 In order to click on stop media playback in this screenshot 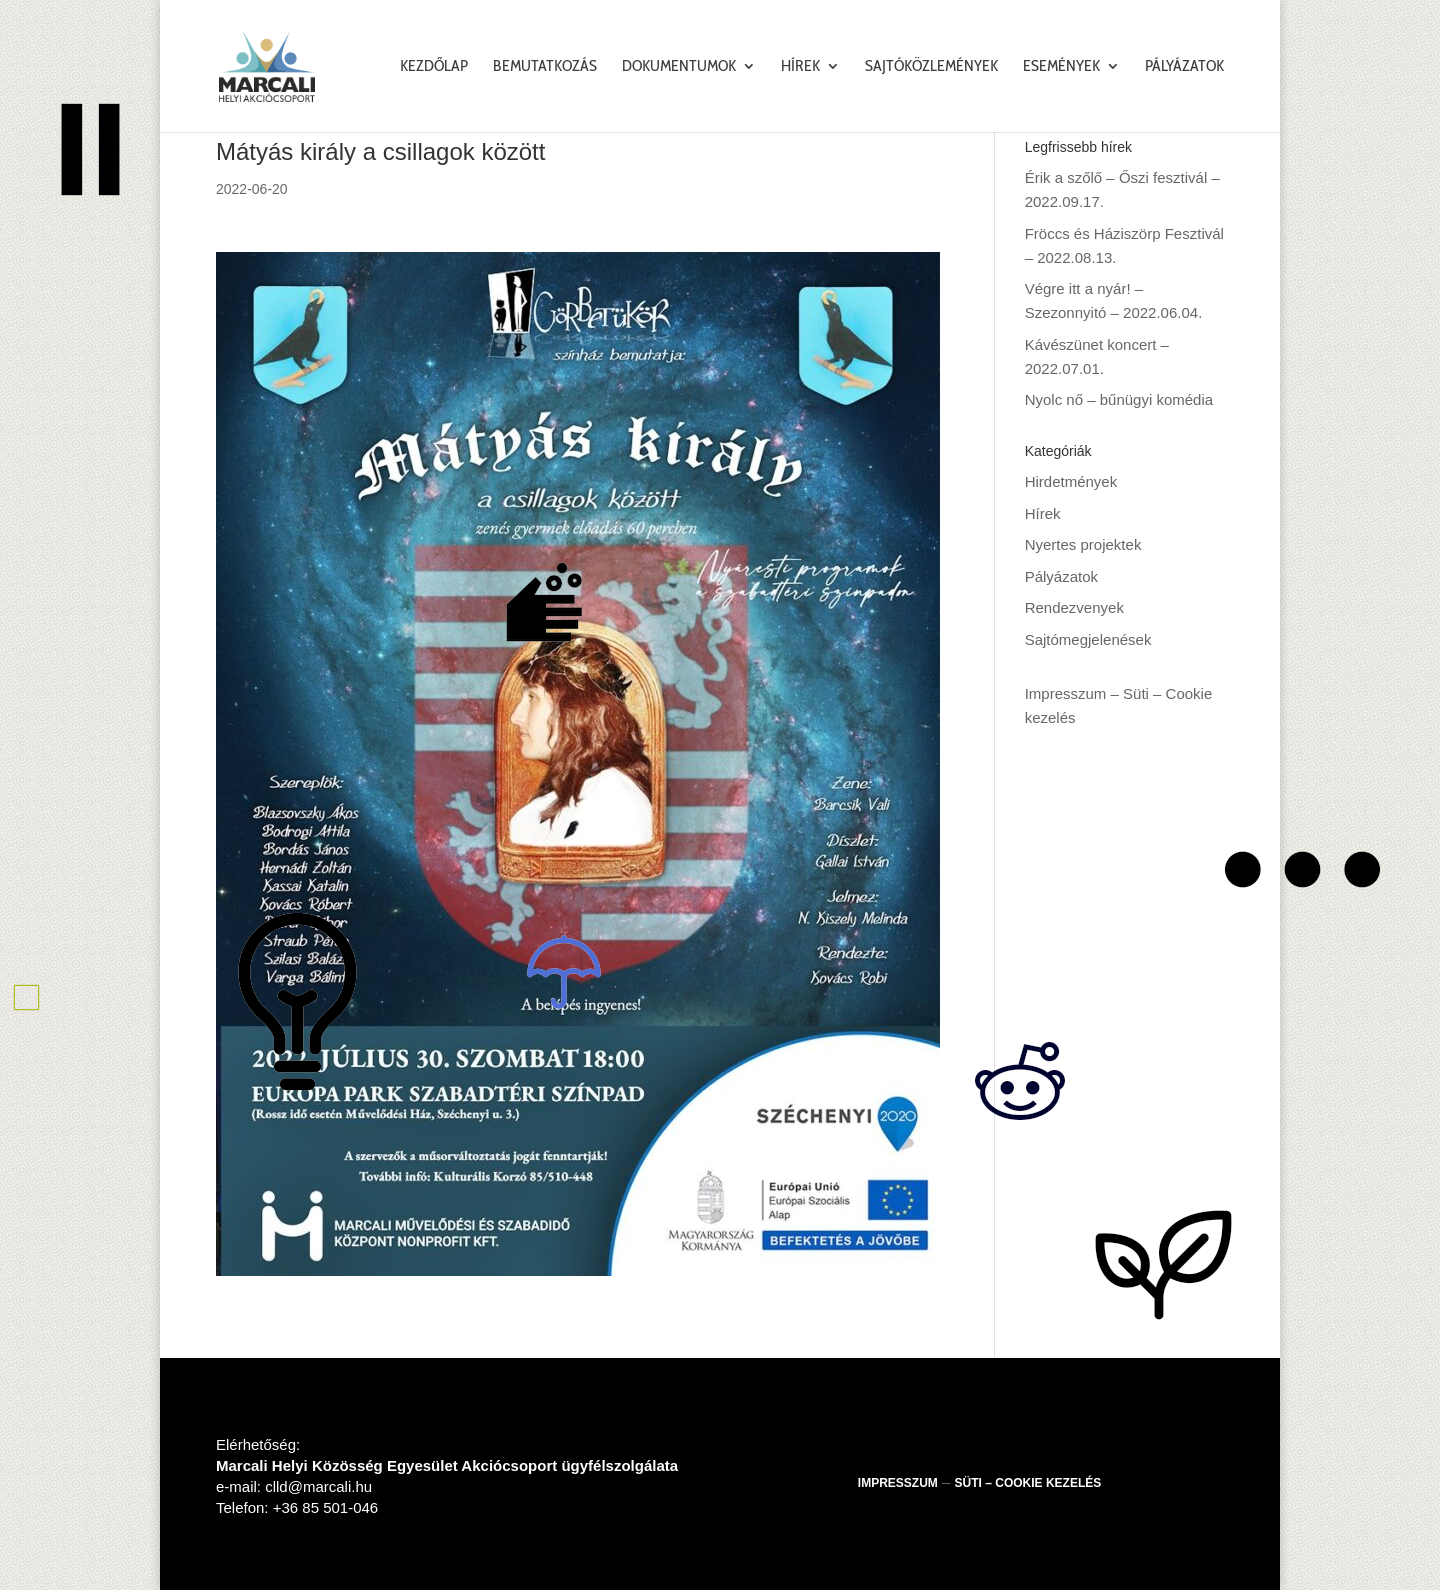, I will do `click(26, 997)`.